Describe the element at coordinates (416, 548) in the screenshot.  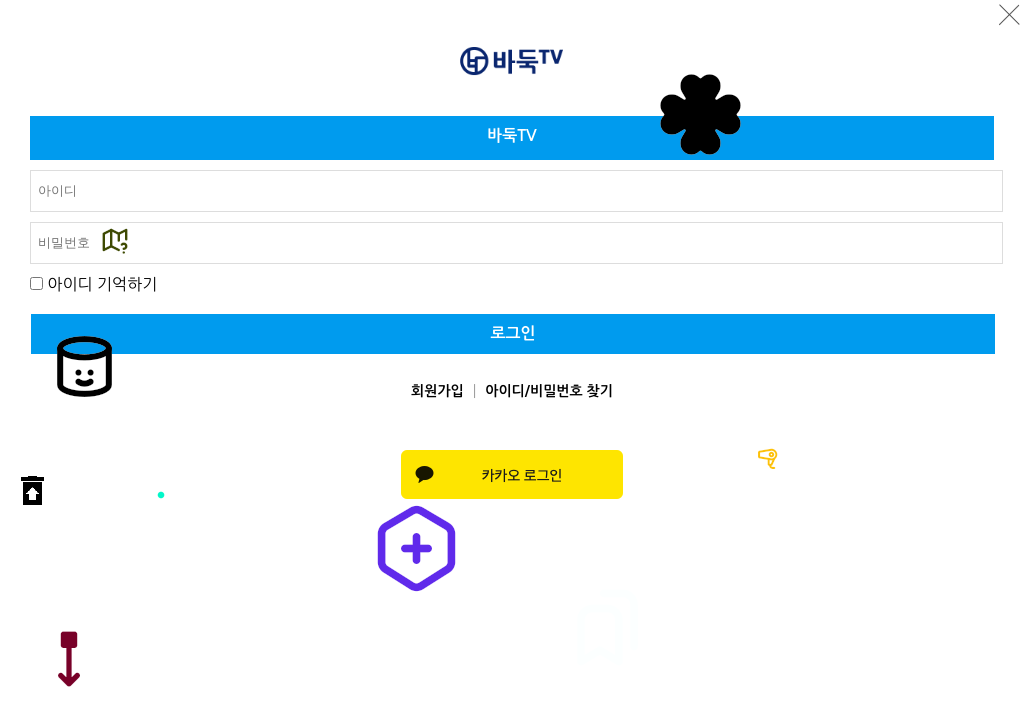
I see `add a new module or component` at that location.